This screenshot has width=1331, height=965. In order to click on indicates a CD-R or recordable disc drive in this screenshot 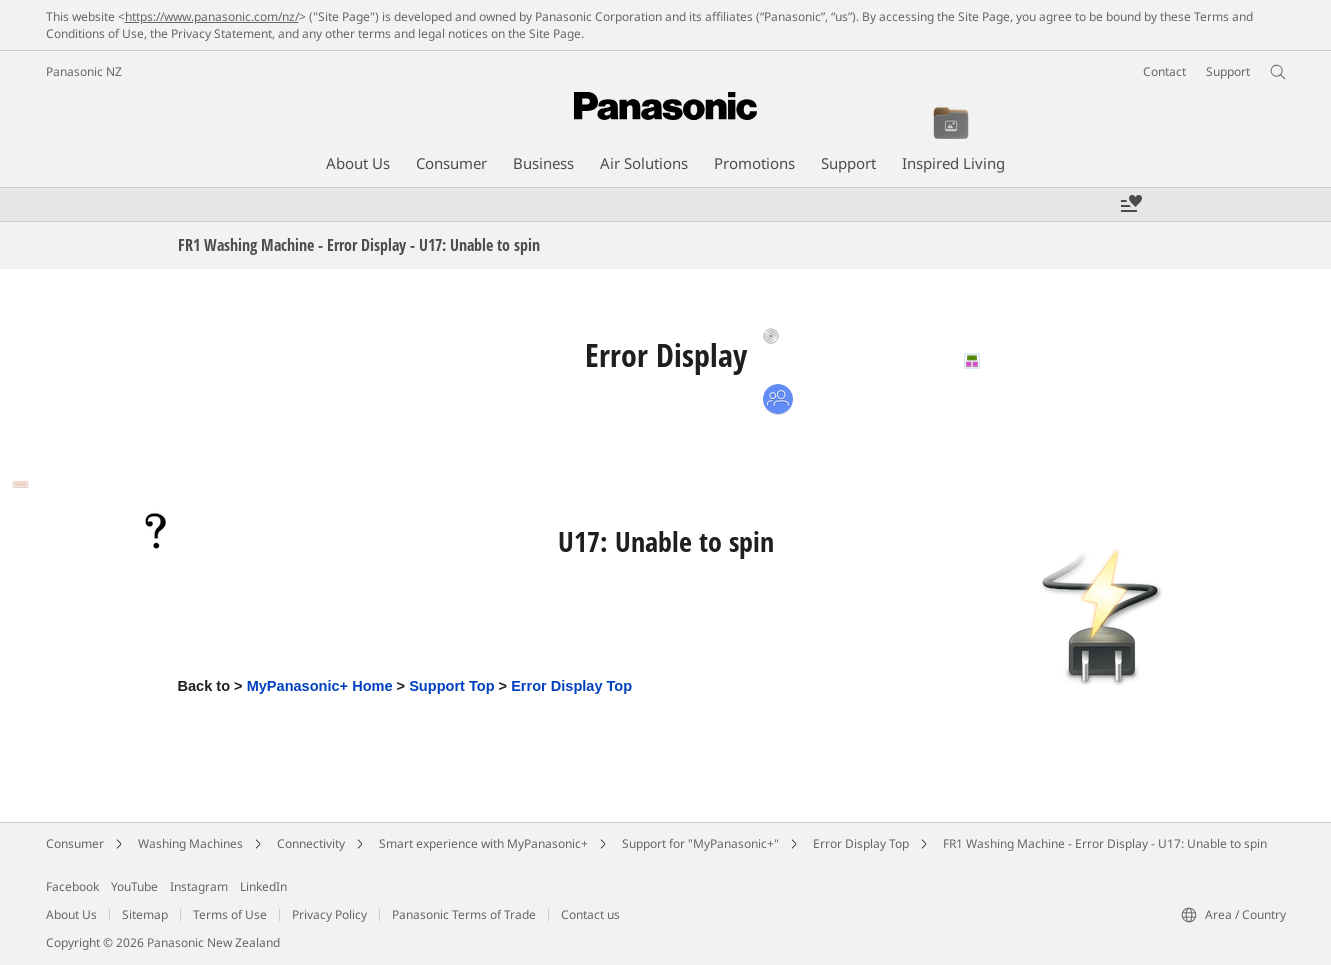, I will do `click(771, 336)`.